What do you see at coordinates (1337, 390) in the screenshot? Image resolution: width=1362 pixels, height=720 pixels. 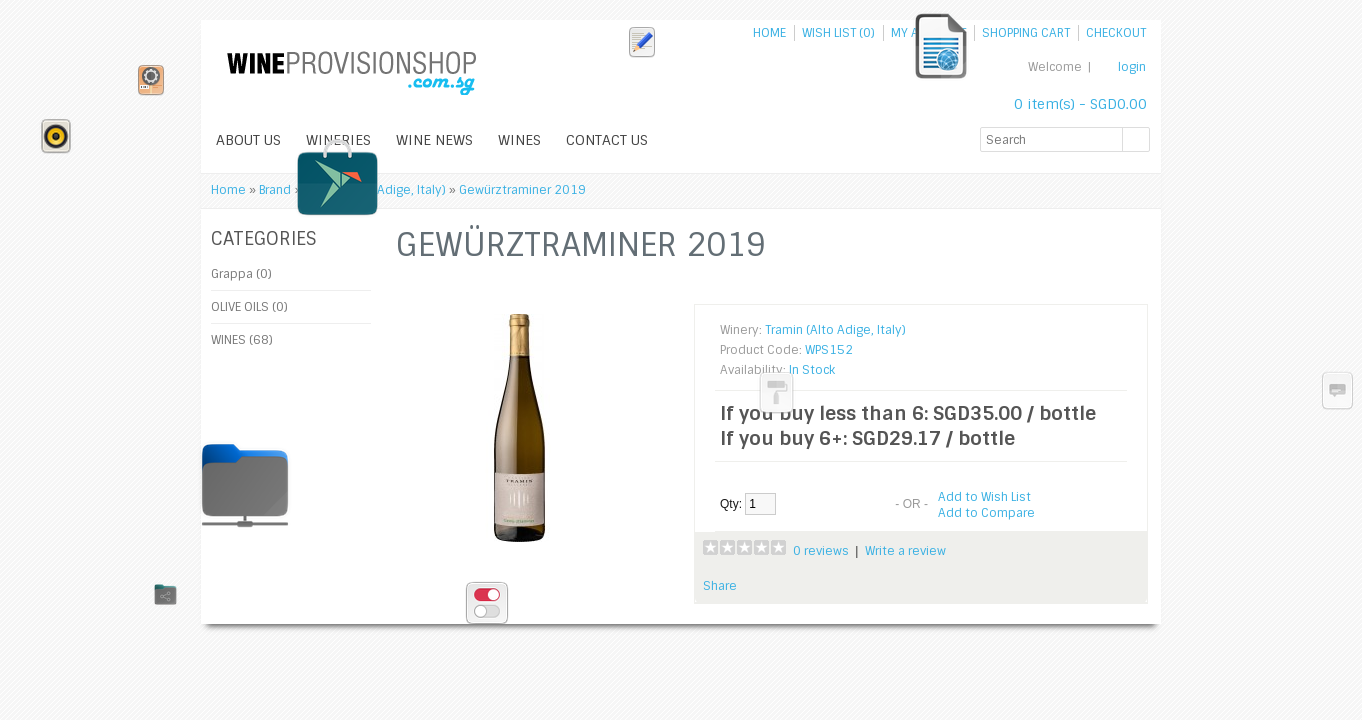 I see `a microdvd subtitle file` at bounding box center [1337, 390].